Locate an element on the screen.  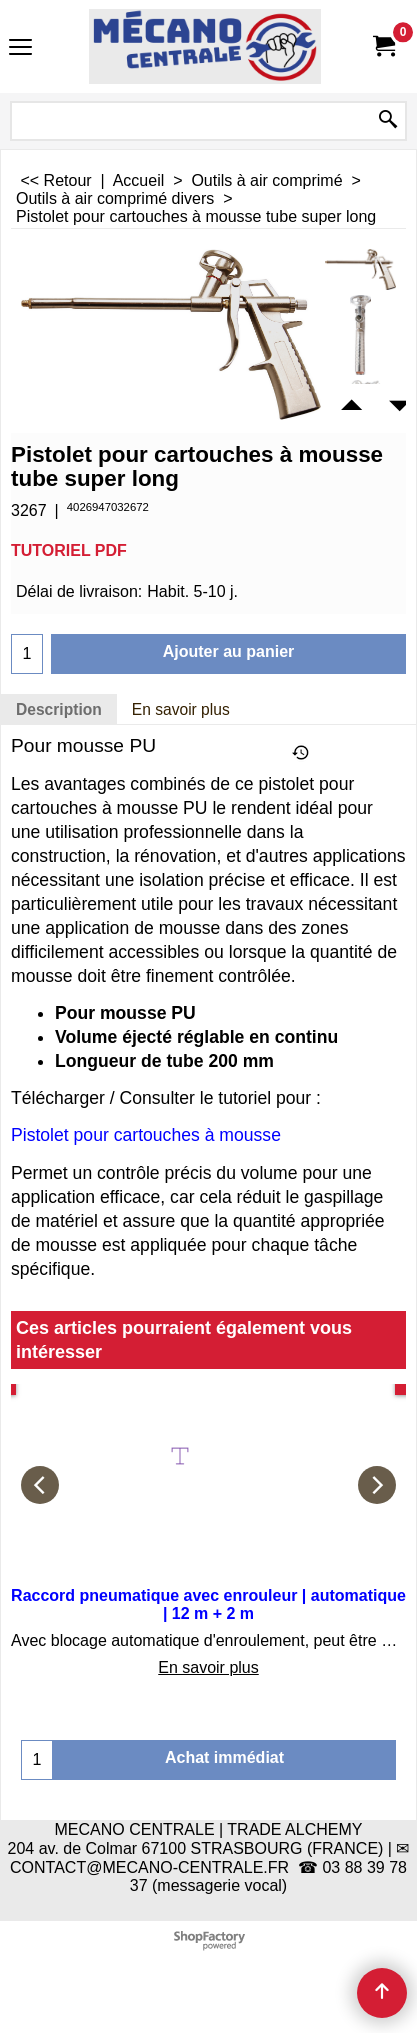
view browsing or activity history is located at coordinates (300, 752).